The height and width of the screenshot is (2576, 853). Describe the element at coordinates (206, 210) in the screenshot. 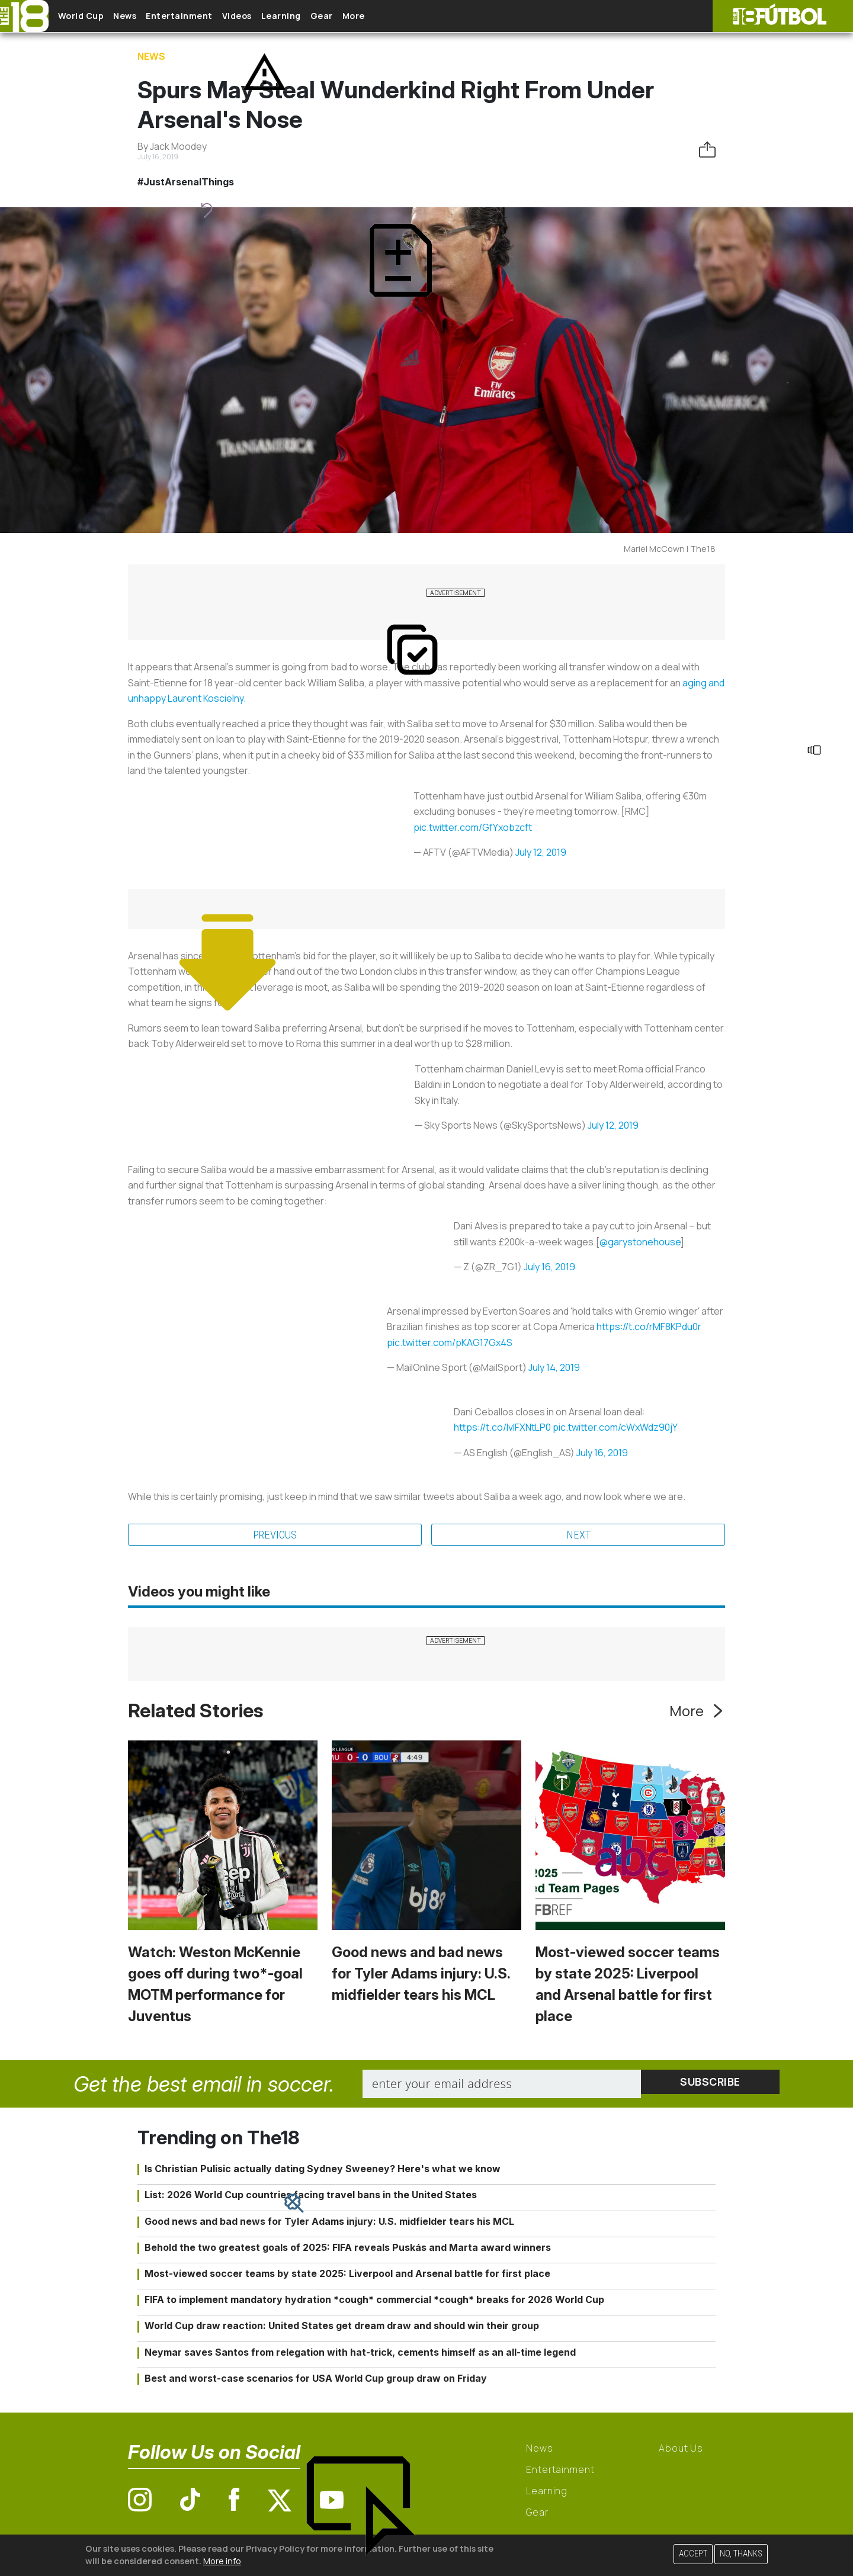

I see `discard changes and revert to previous state` at that location.